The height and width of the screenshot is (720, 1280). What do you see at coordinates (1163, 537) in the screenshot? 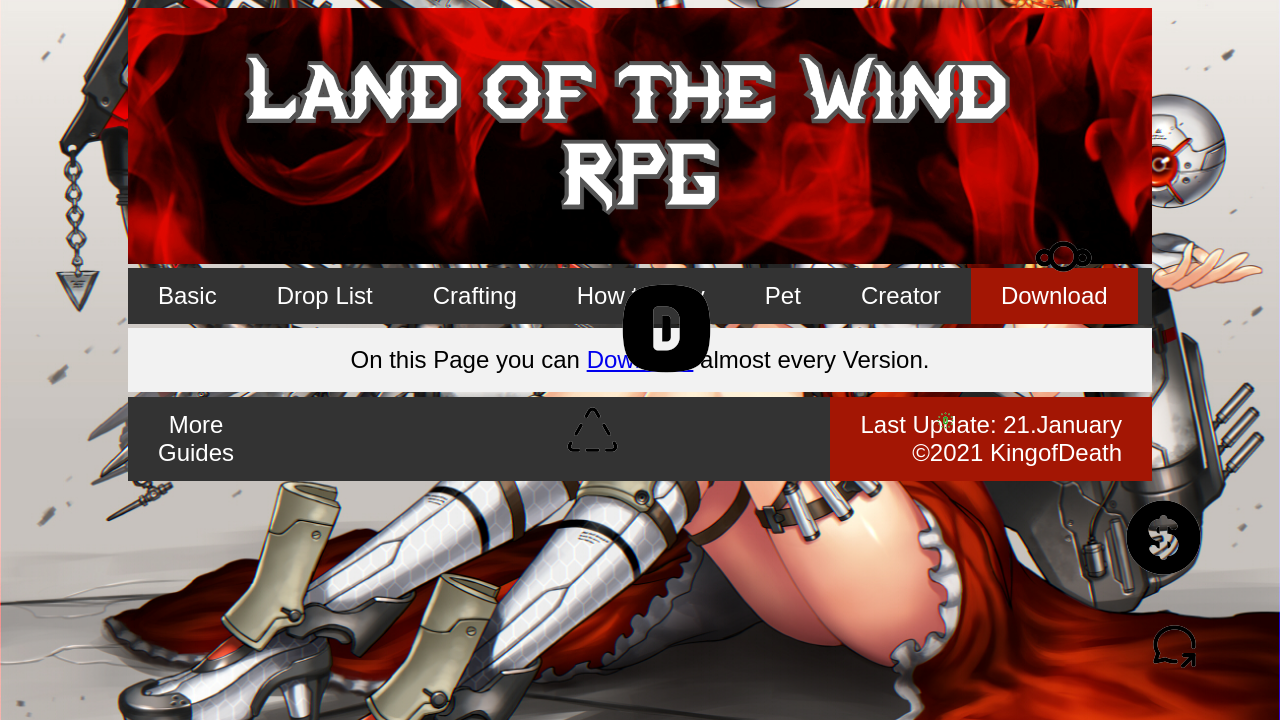
I see `view your account balance` at bounding box center [1163, 537].